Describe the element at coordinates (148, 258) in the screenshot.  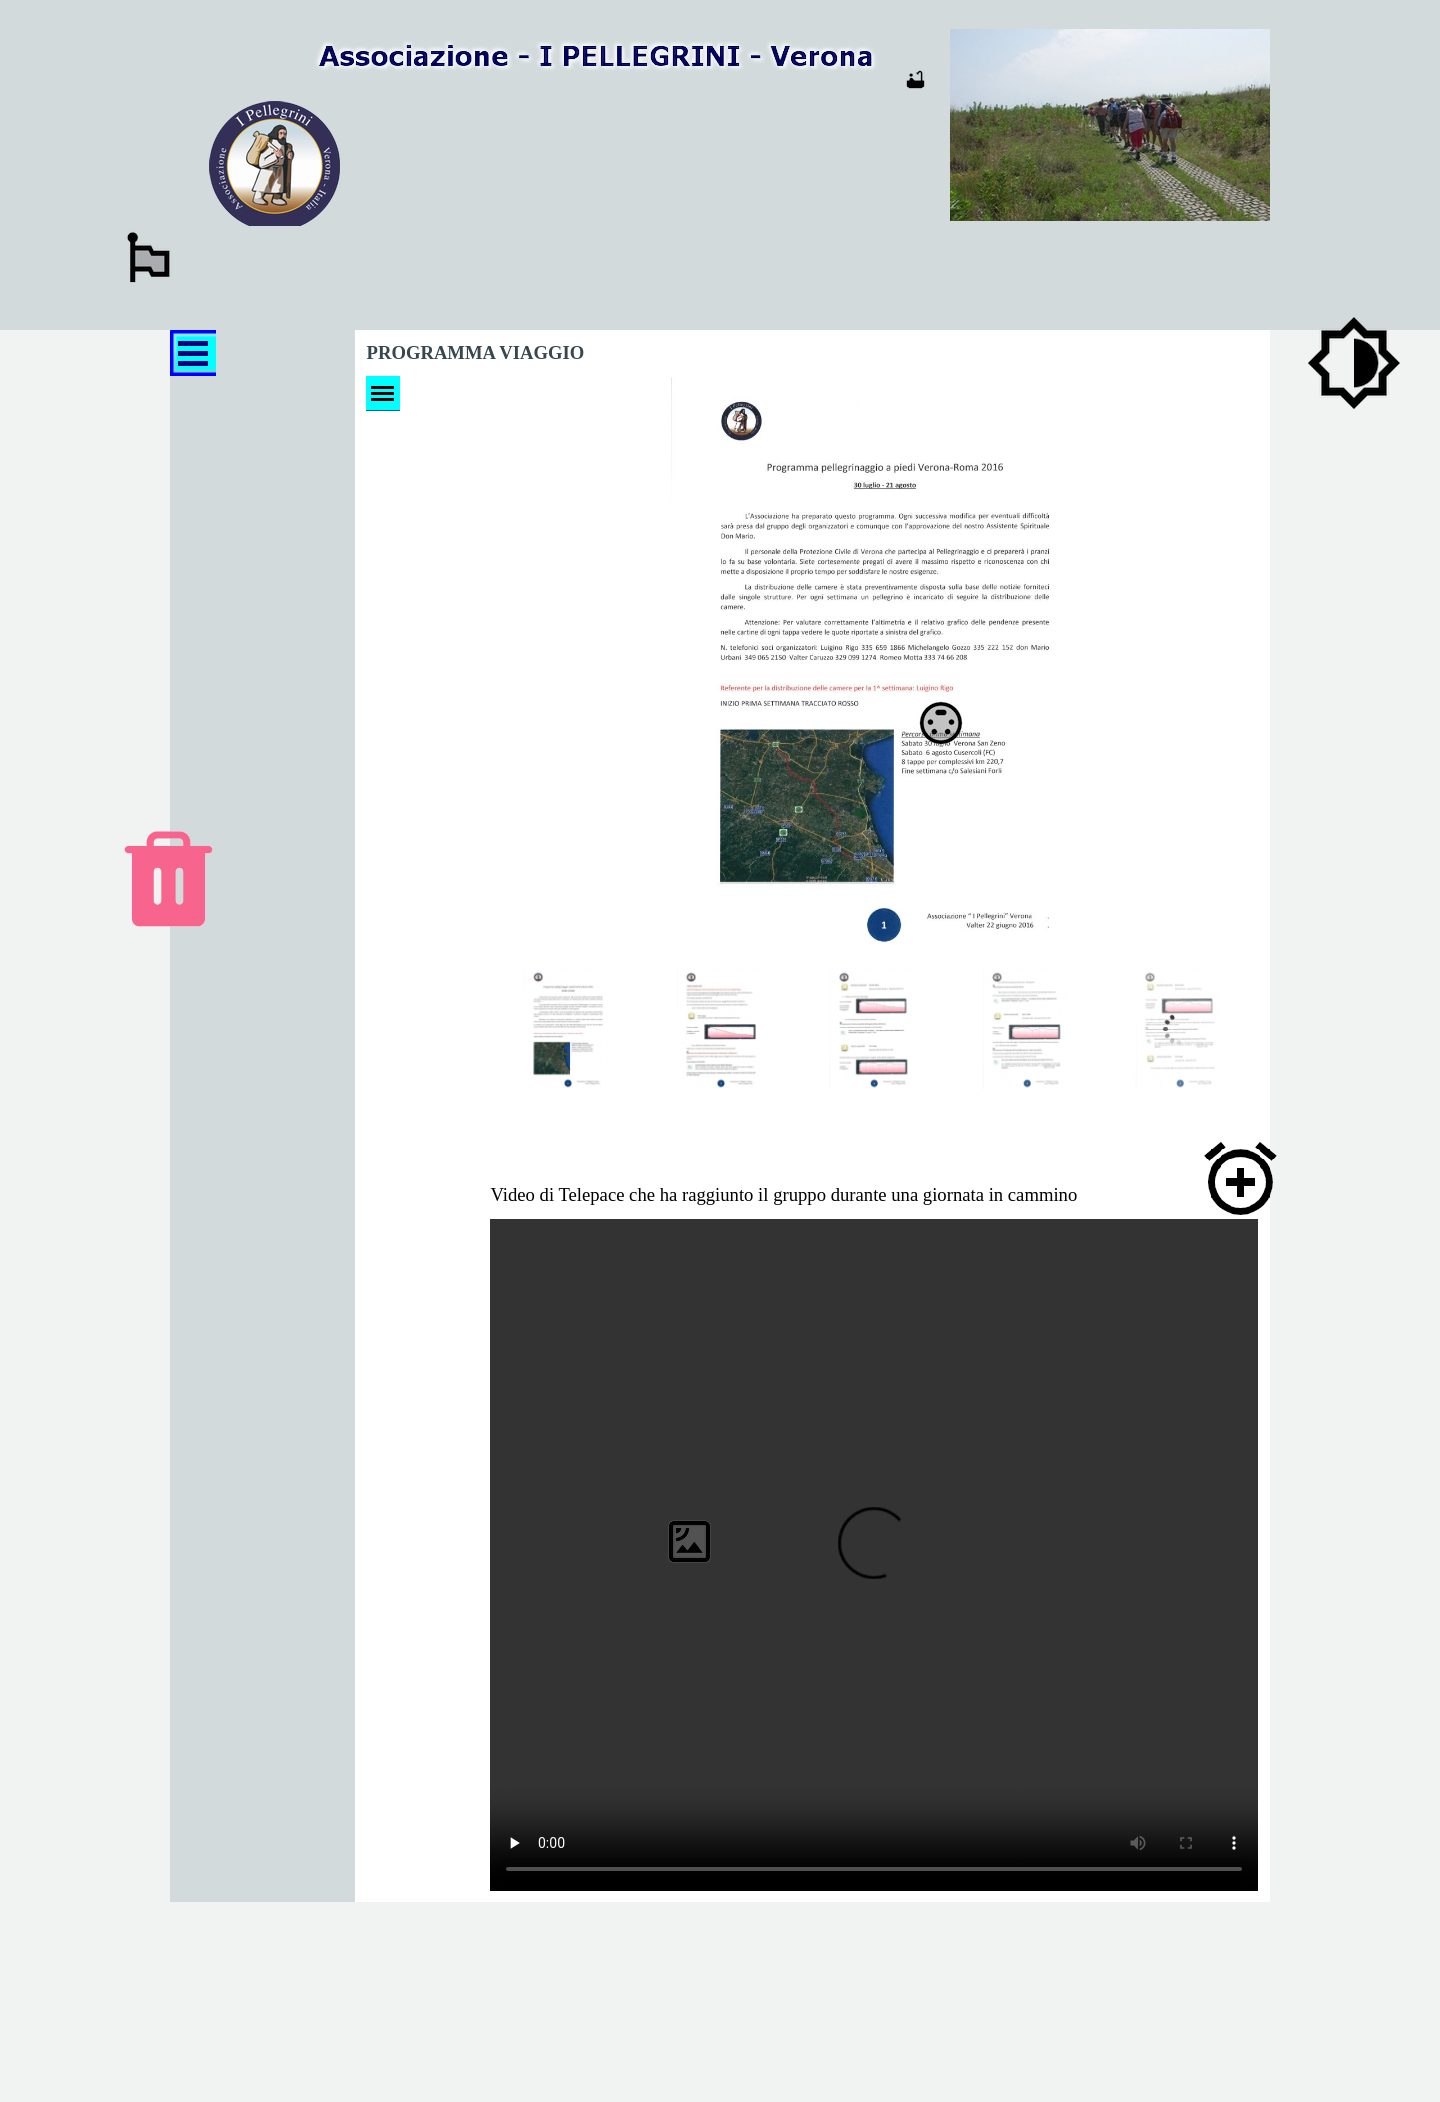
I see `add a flag emoji to your message` at that location.